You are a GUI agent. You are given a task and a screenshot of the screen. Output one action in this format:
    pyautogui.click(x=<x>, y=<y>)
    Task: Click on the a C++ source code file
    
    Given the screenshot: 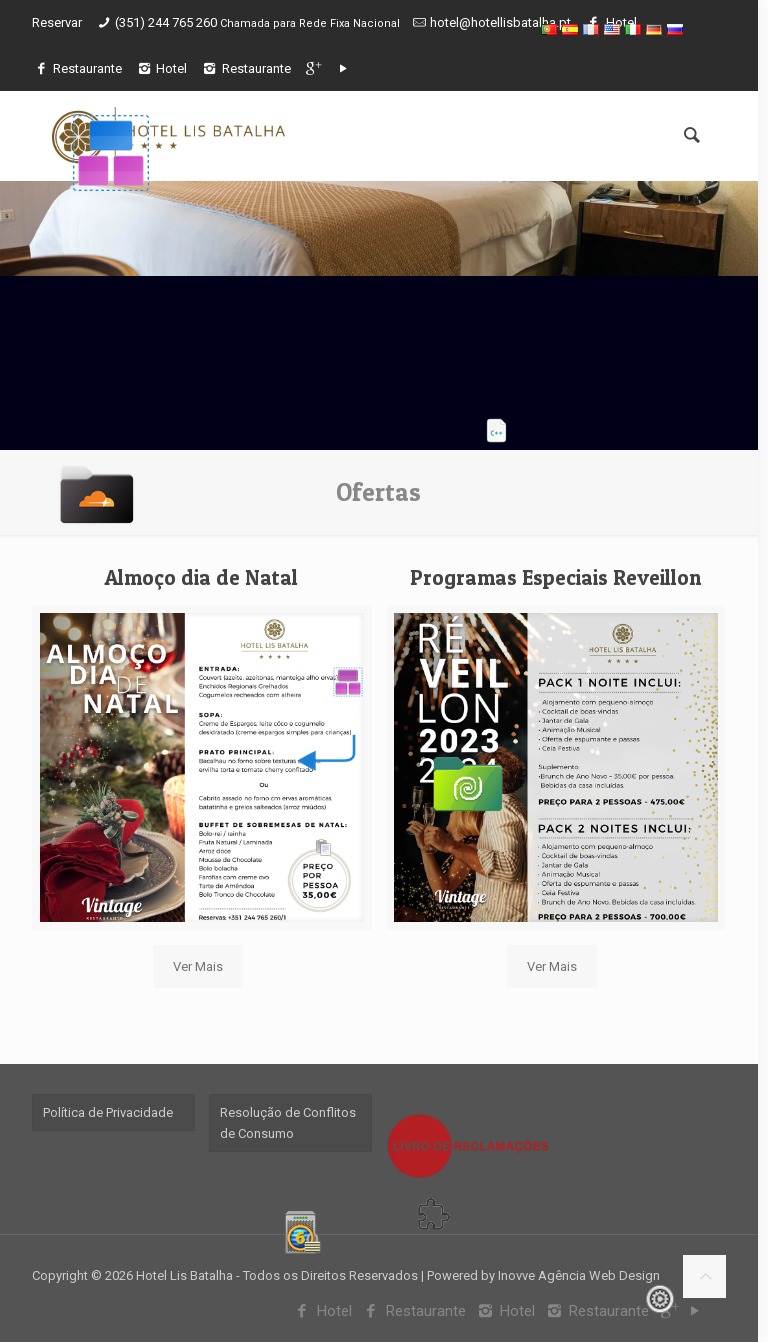 What is the action you would take?
    pyautogui.click(x=496, y=430)
    